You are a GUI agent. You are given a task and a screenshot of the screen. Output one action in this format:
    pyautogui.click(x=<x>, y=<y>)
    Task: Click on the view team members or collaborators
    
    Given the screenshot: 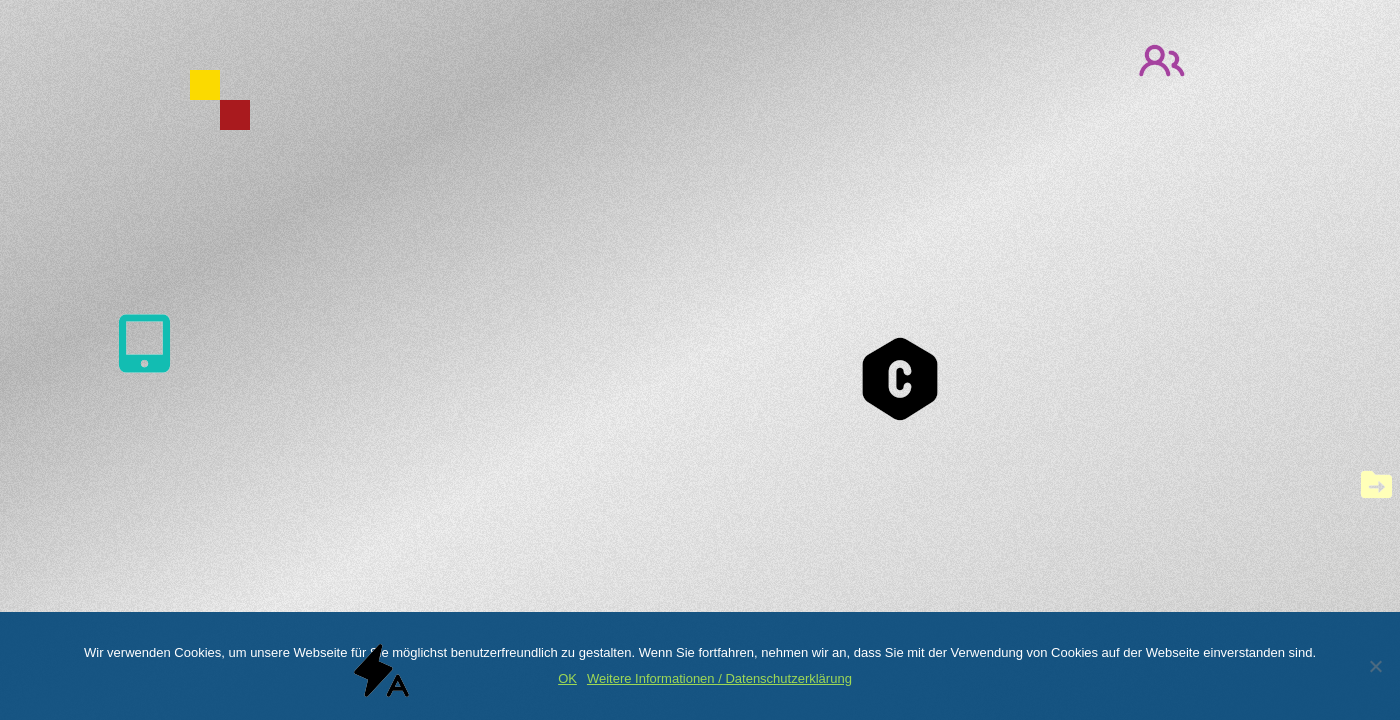 What is the action you would take?
    pyautogui.click(x=1162, y=62)
    